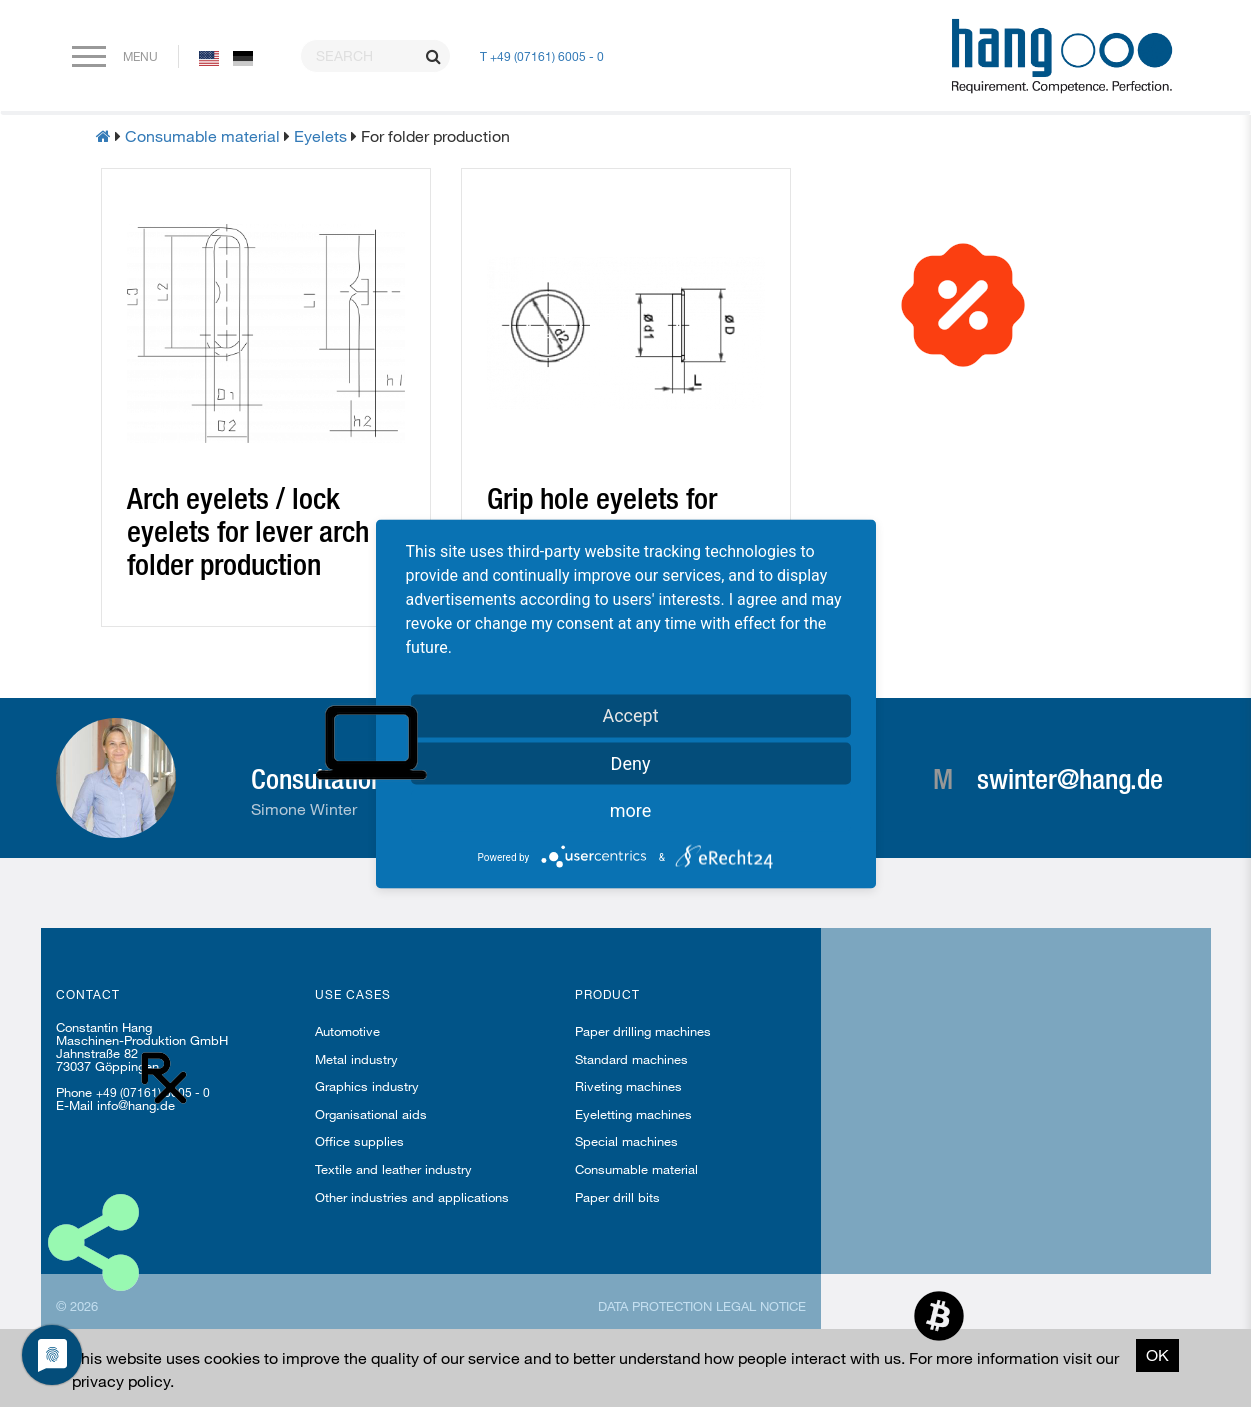  What do you see at coordinates (371, 742) in the screenshot?
I see `access desktop or computer settings` at bounding box center [371, 742].